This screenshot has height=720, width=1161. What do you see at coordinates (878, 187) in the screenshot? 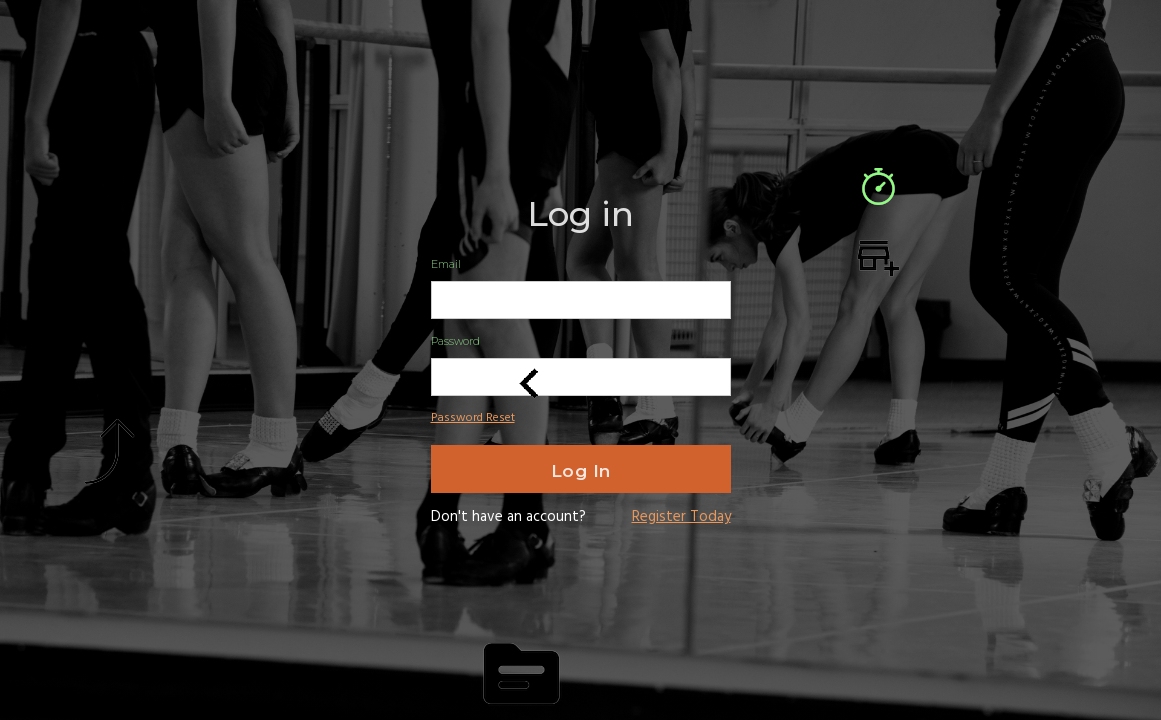
I see `start or stop a timer` at bounding box center [878, 187].